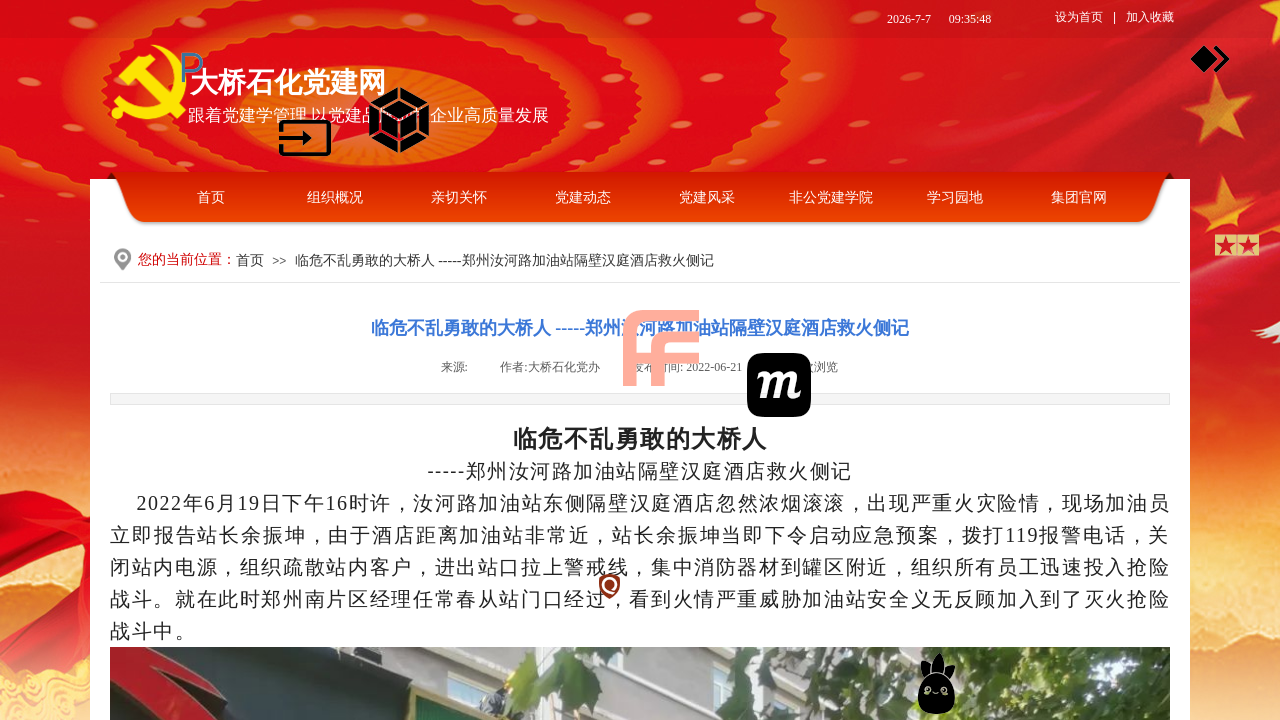 This screenshot has height=720, width=1280. I want to click on webpack module bundler logo, so click(399, 120).